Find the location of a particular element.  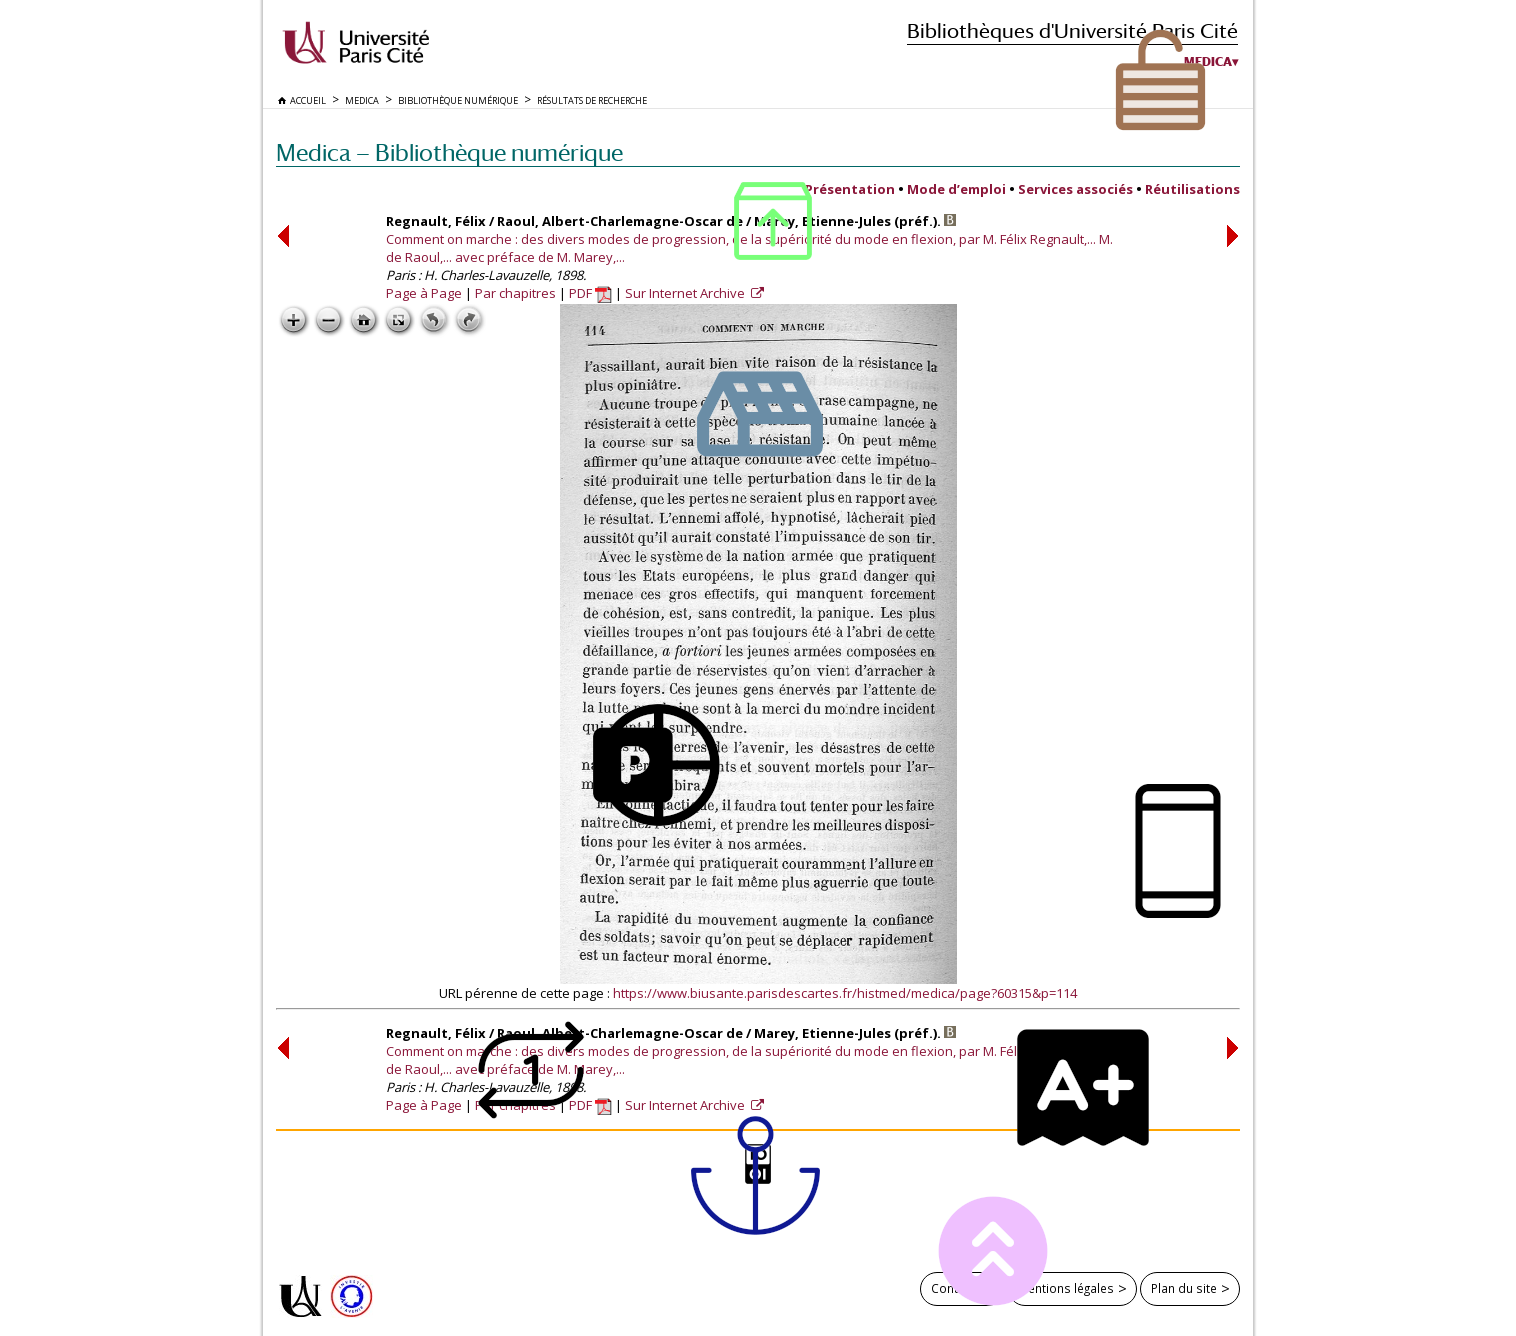

access solar energy or roof panel settings is located at coordinates (760, 418).